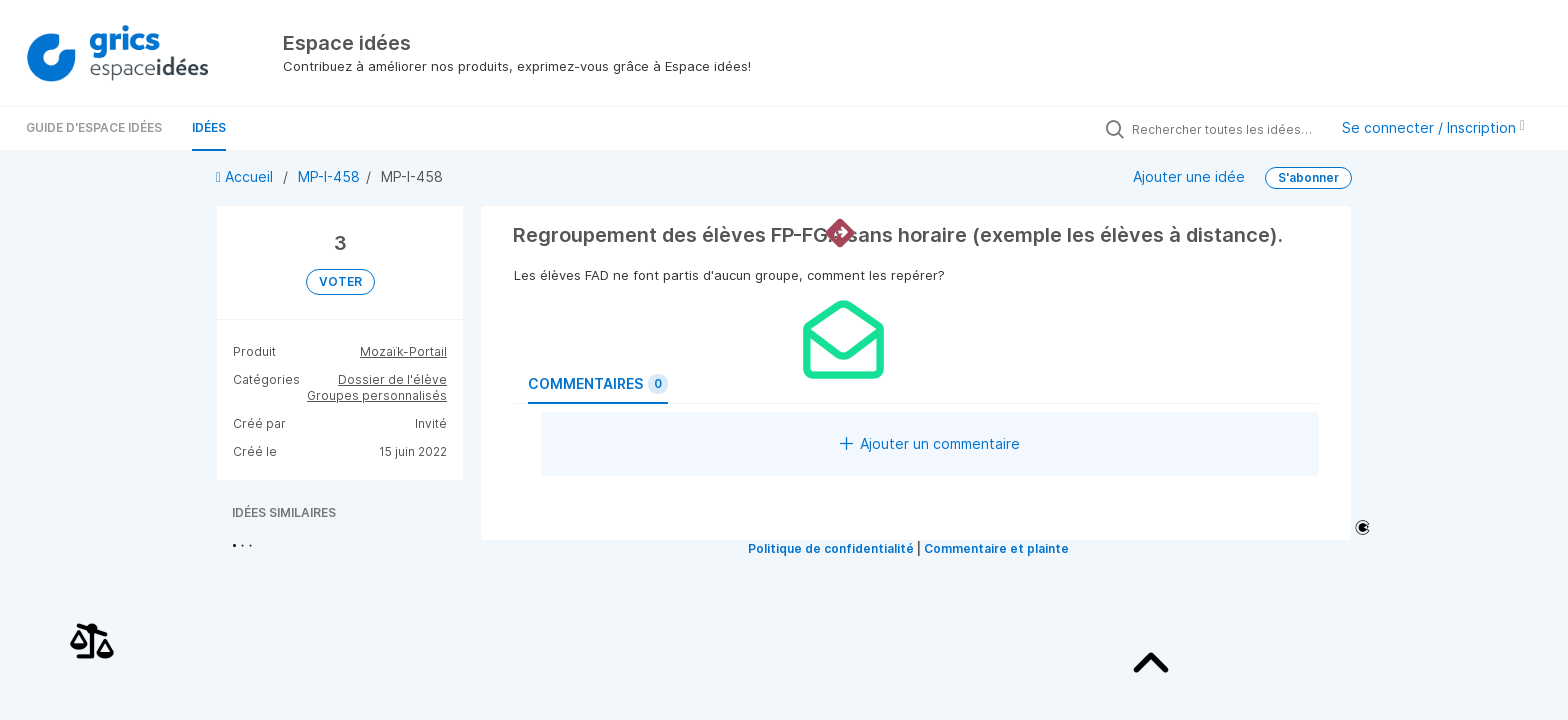 This screenshot has height=720, width=1568. What do you see at coordinates (92, 641) in the screenshot?
I see `indicates an unequal comparison or imbalance` at bounding box center [92, 641].